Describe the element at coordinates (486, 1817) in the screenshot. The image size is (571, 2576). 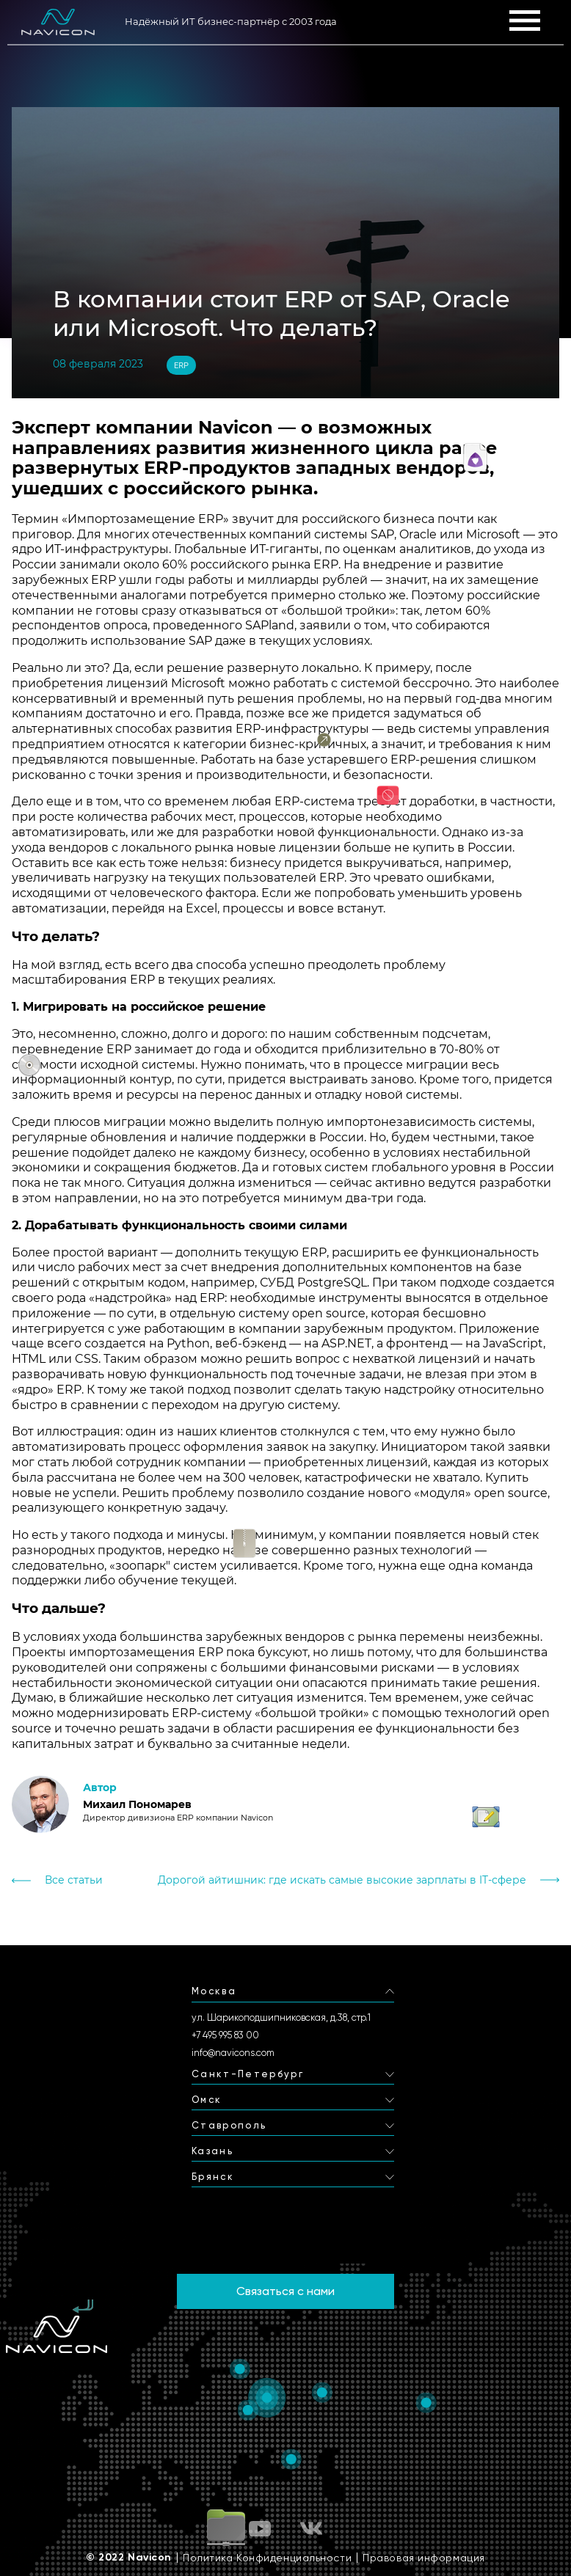
I see `indicates a file or shortcut saved to desktop` at that location.